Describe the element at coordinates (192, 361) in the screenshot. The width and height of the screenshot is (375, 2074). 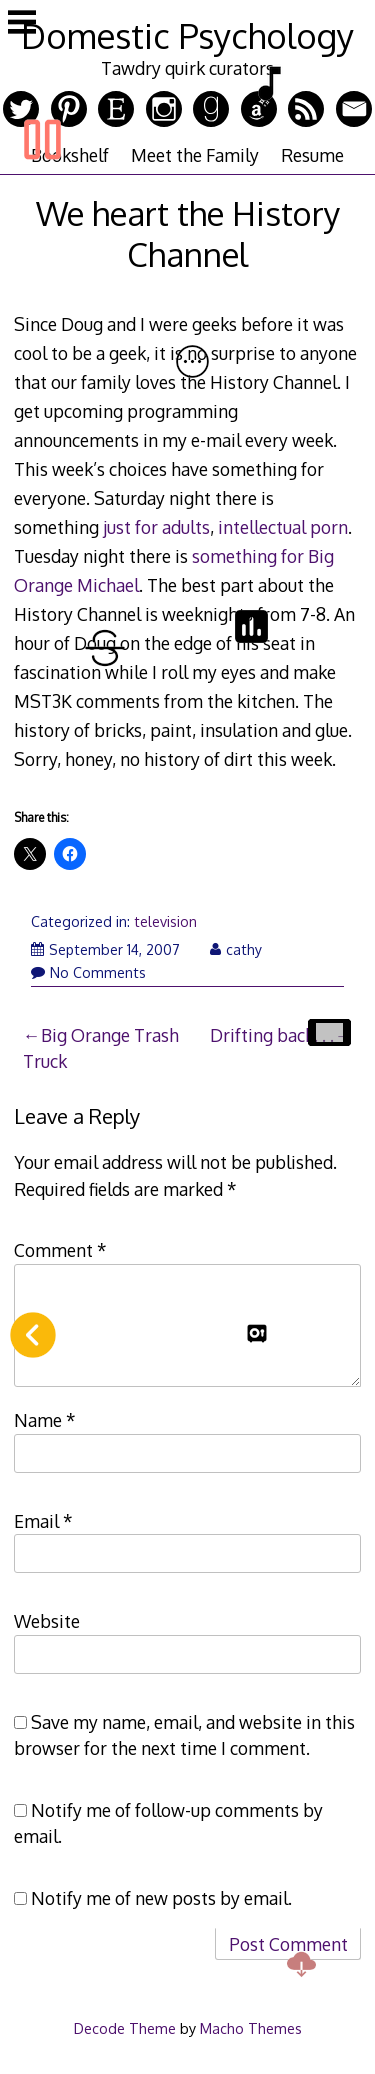
I see `open more options menu` at that location.